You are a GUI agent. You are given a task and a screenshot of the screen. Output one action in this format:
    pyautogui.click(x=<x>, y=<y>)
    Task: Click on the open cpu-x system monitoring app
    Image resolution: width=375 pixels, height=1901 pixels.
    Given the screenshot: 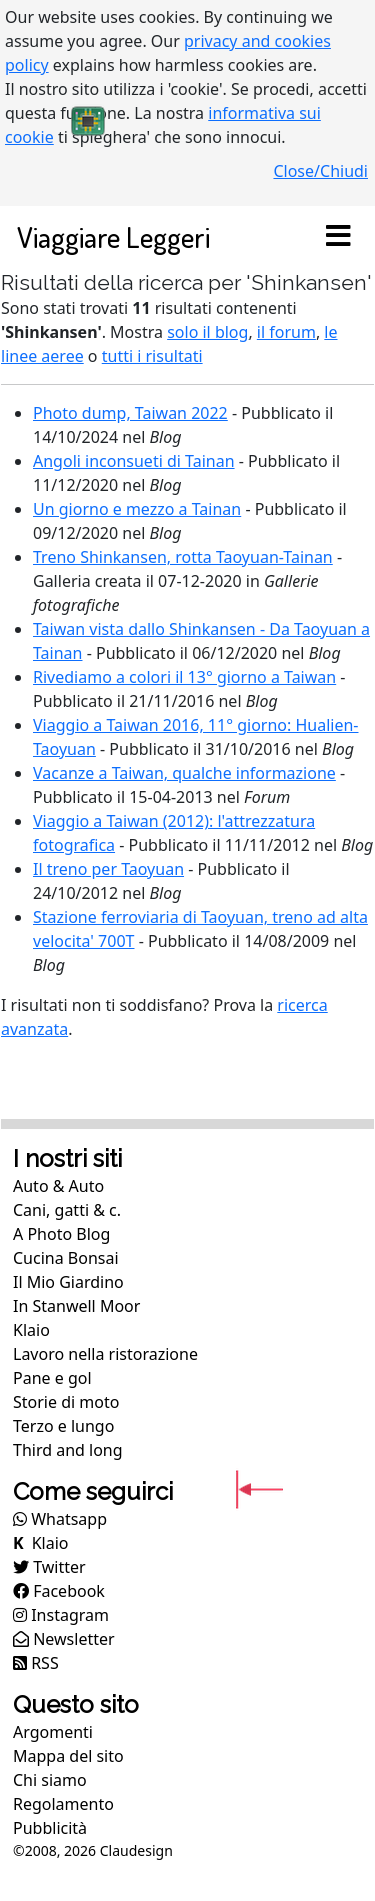 What is the action you would take?
    pyautogui.click(x=88, y=121)
    